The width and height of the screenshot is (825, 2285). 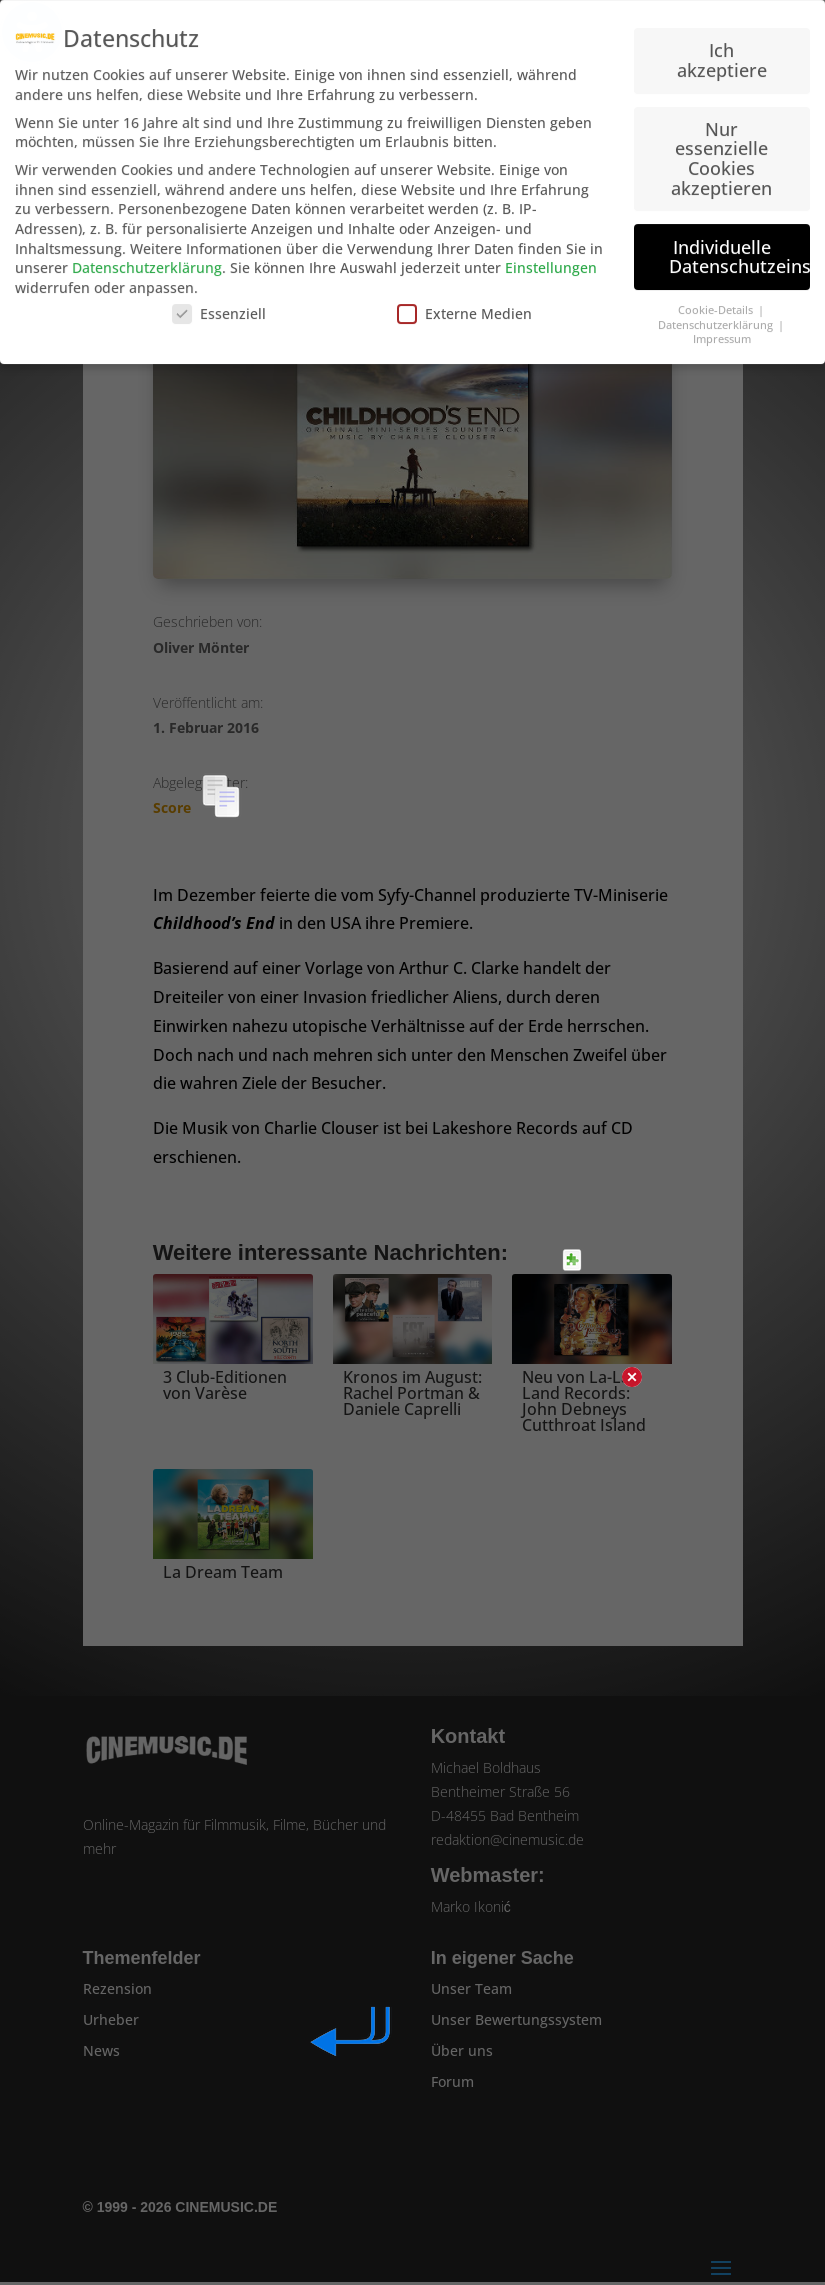 What do you see at coordinates (349, 2031) in the screenshot?
I see `reply to all recipients of an email` at bounding box center [349, 2031].